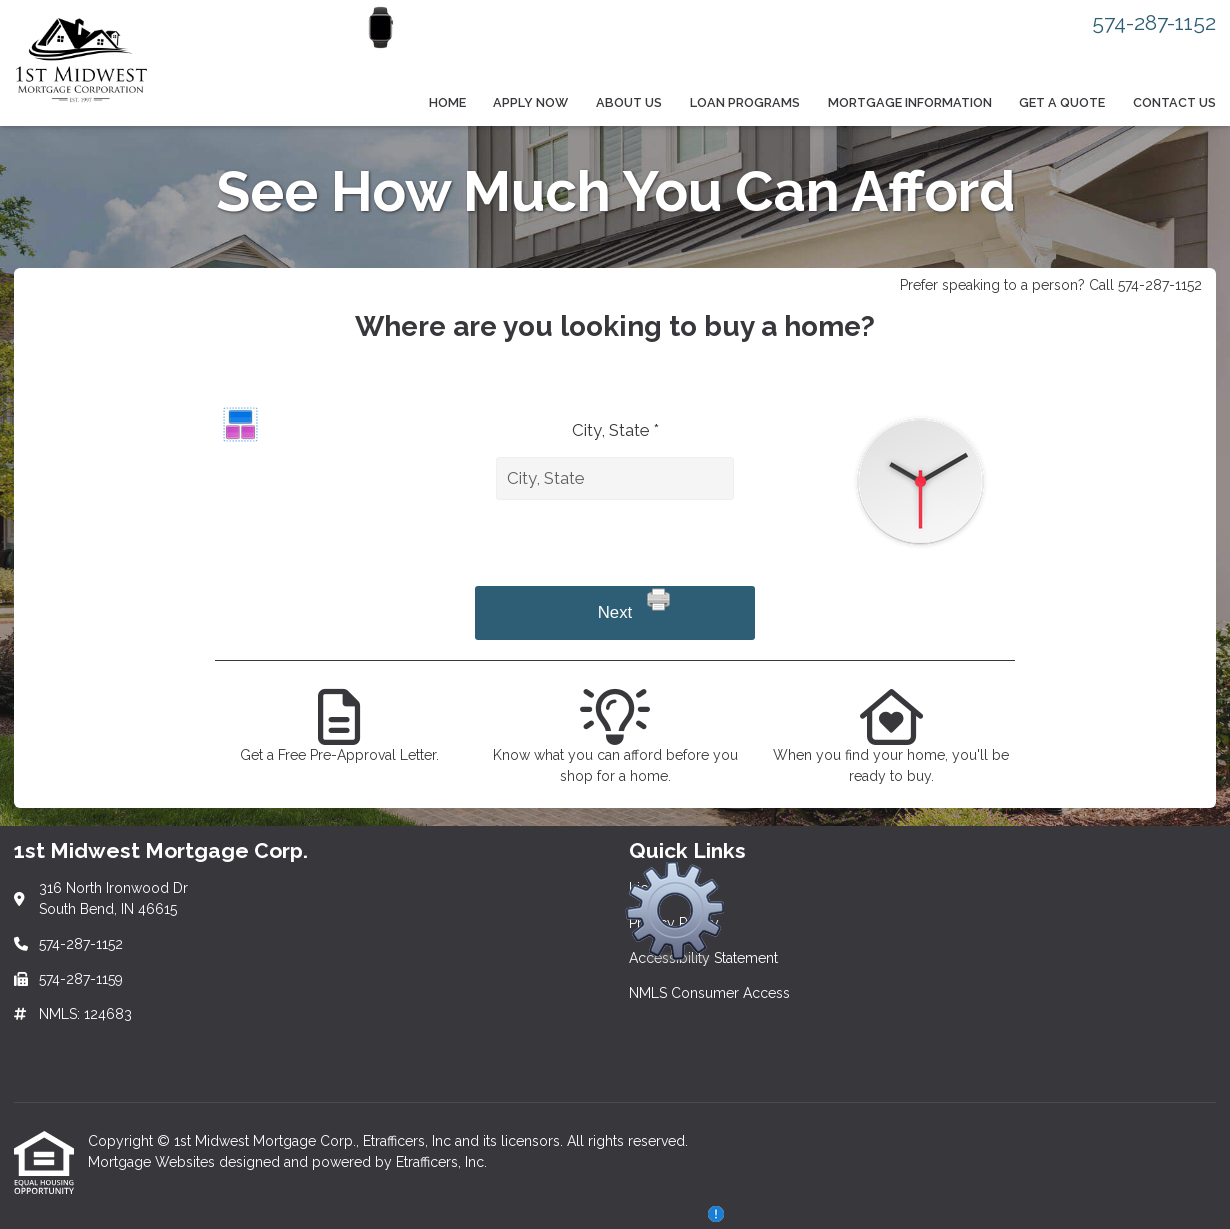 The image size is (1230, 1229). What do you see at coordinates (920, 481) in the screenshot?
I see `access recently opened files and folders` at bounding box center [920, 481].